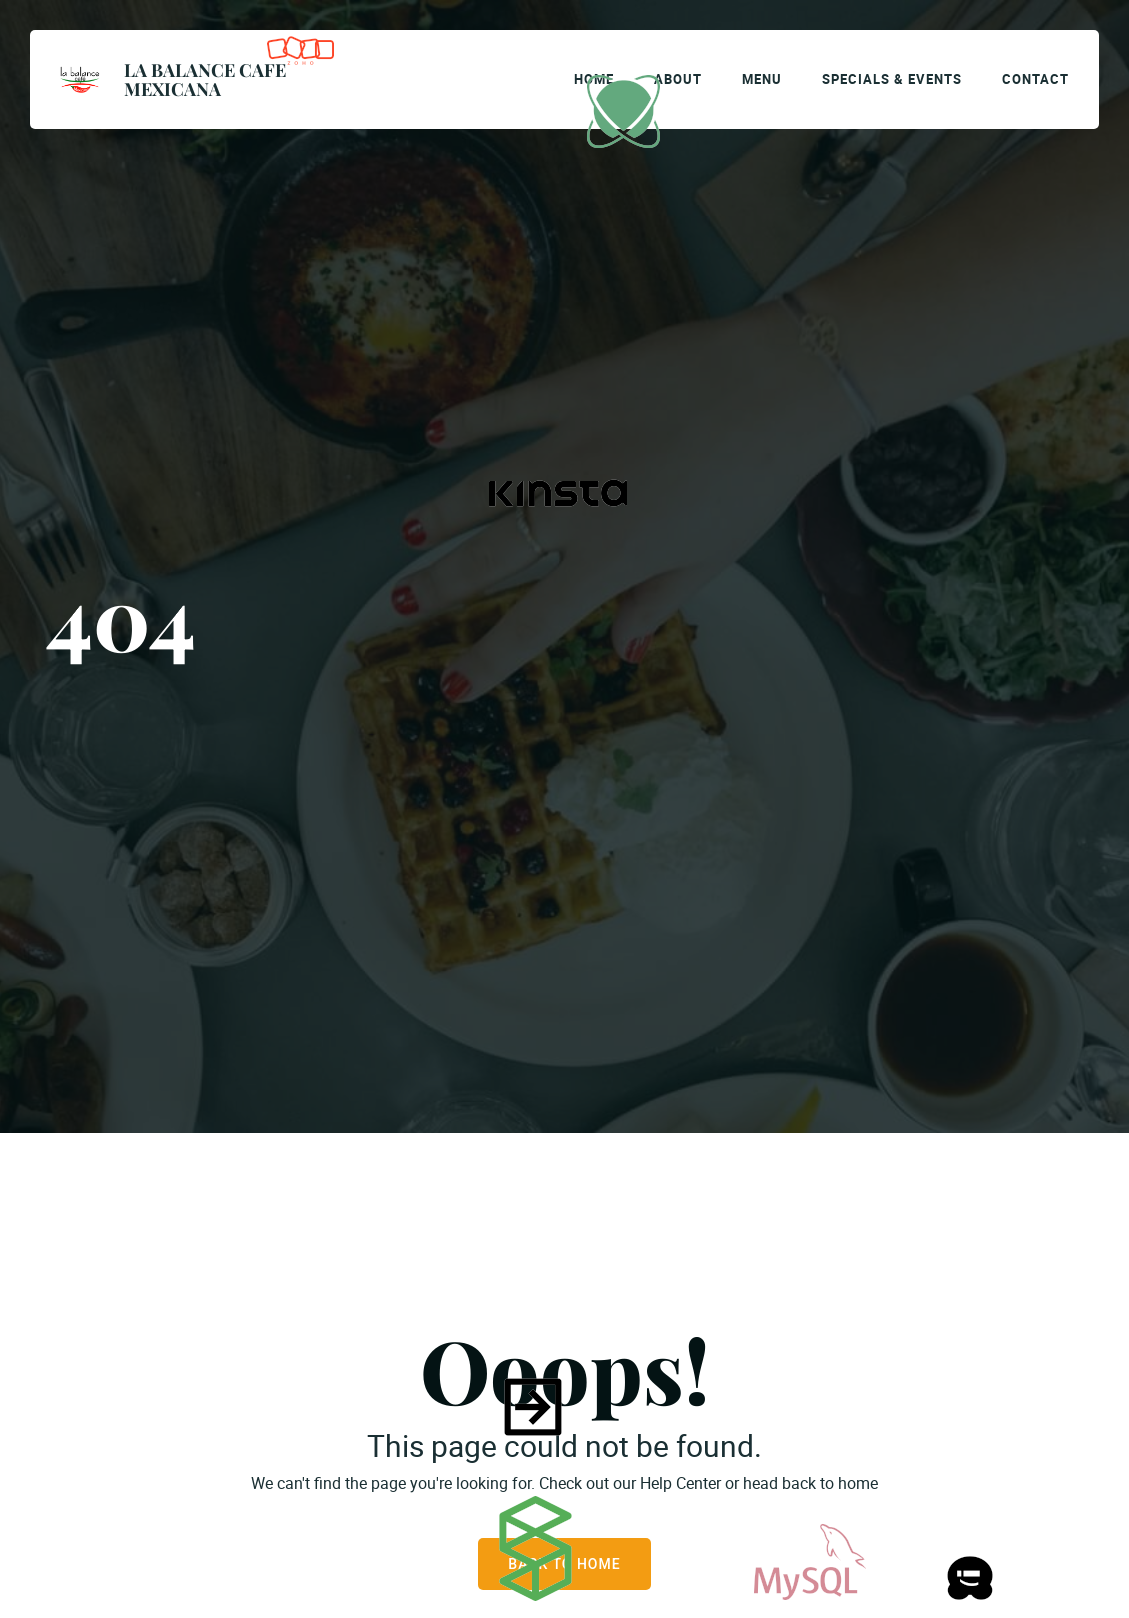 This screenshot has height=1618, width=1129. What do you see at coordinates (623, 111) in the screenshot?
I see `ReactOS project logo` at bounding box center [623, 111].